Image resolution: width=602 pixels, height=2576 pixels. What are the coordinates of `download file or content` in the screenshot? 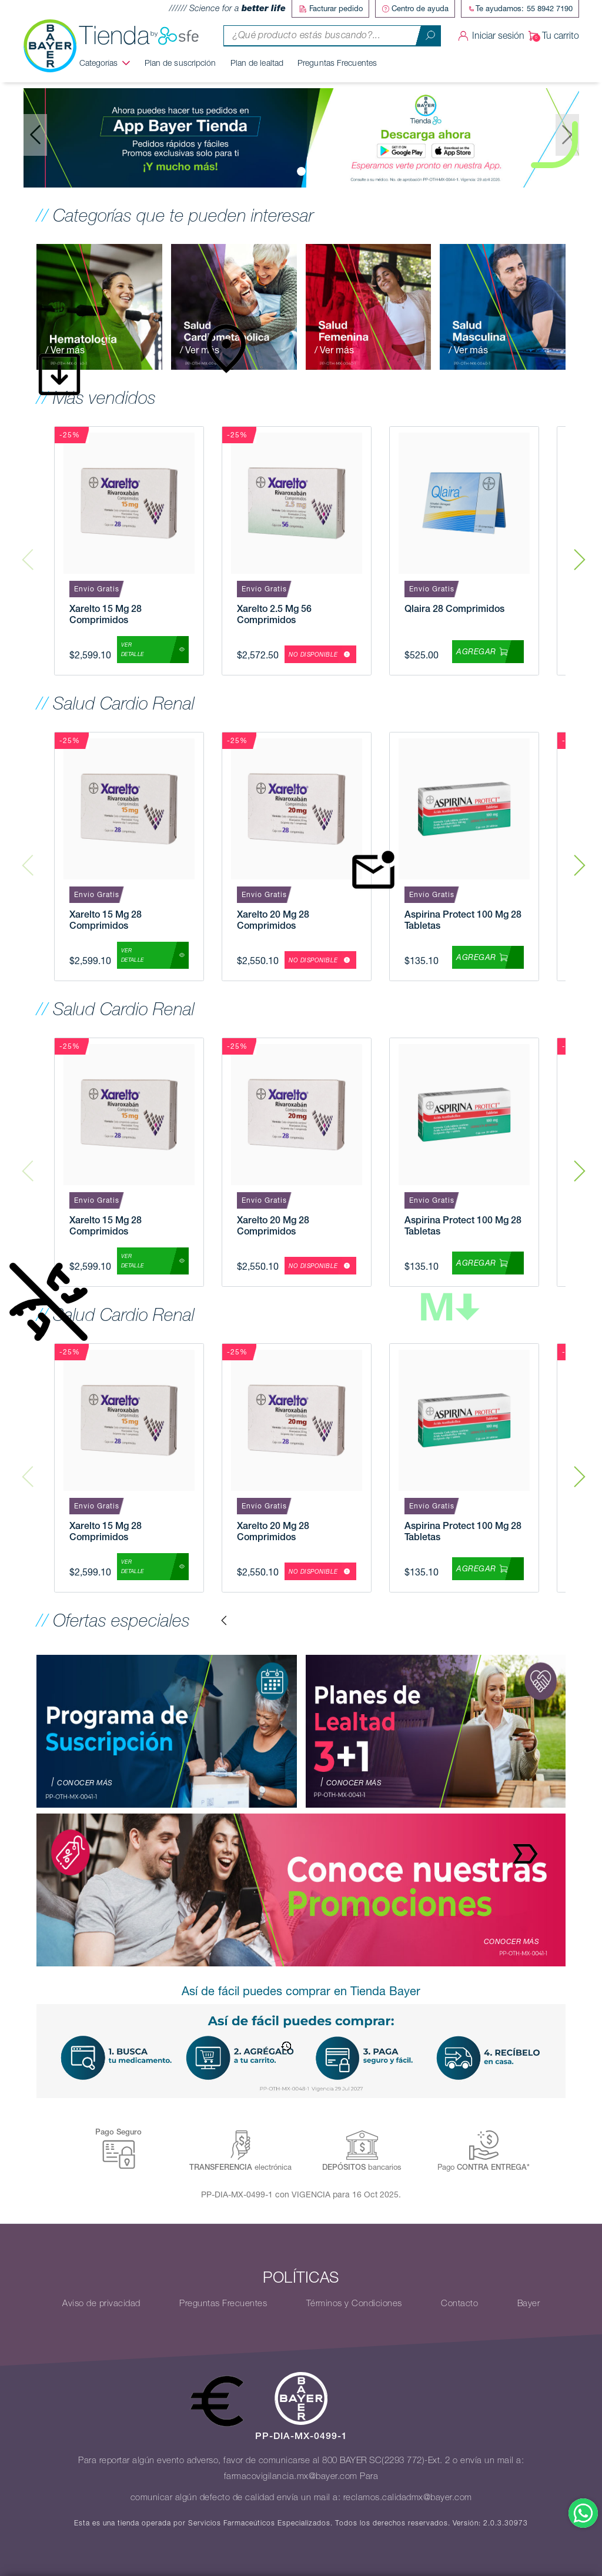 It's located at (59, 374).